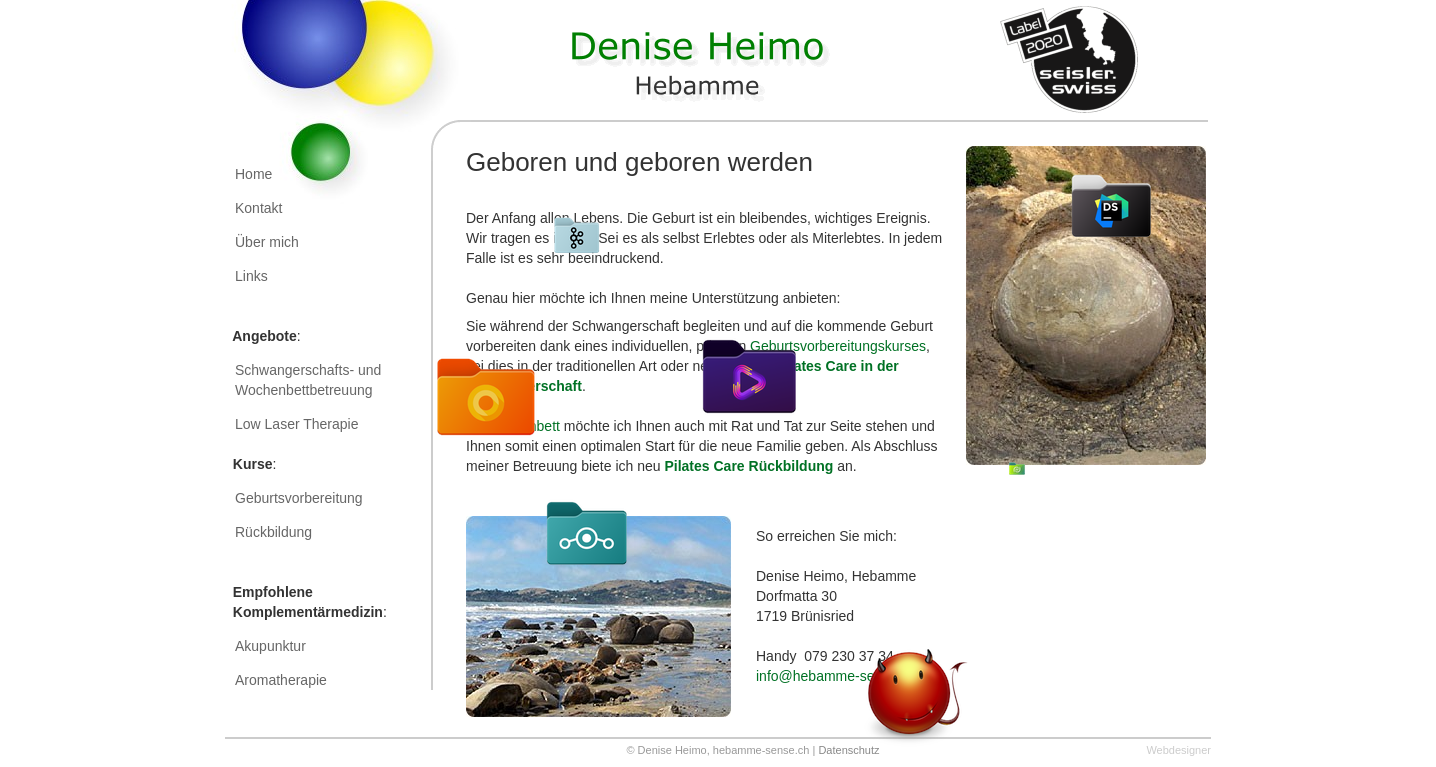 This screenshot has width=1436, height=767. Describe the element at coordinates (586, 535) in the screenshot. I see `open LineageOS system folder` at that location.